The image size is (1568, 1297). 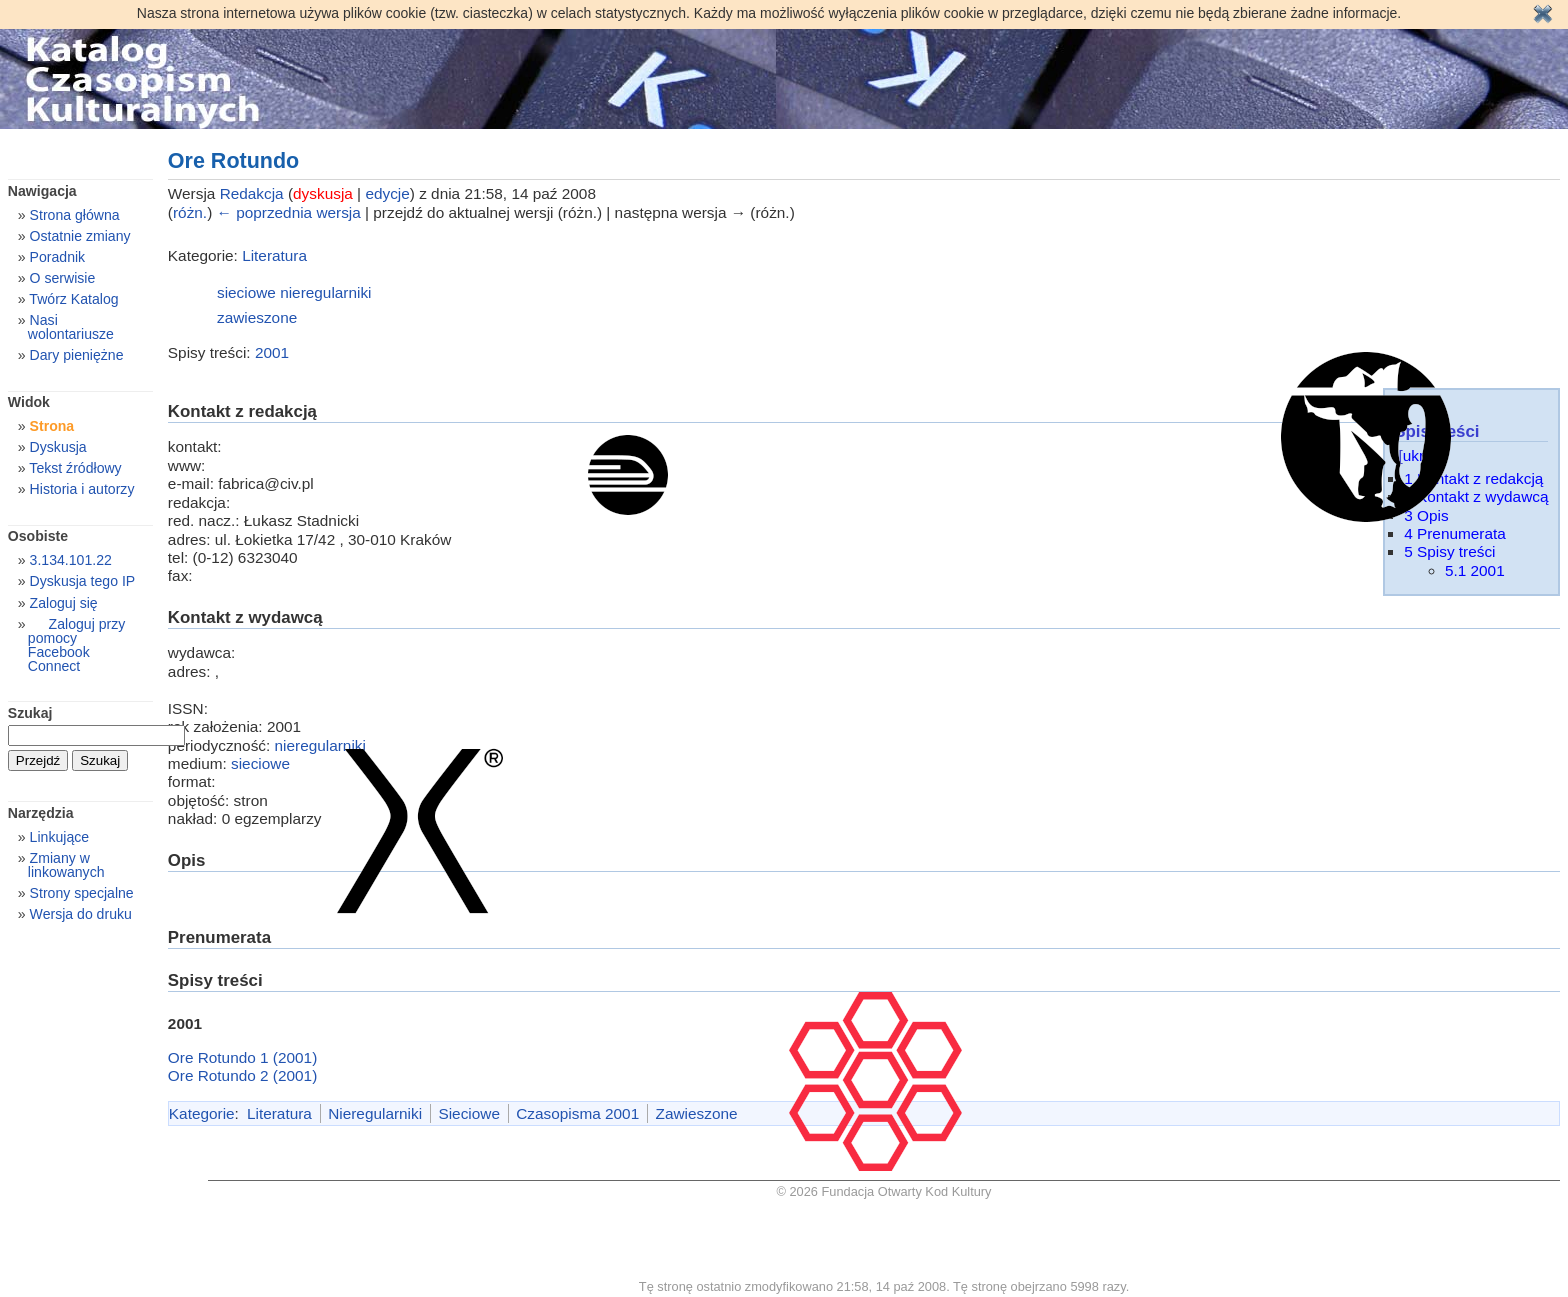 I want to click on railway app logo, so click(x=628, y=475).